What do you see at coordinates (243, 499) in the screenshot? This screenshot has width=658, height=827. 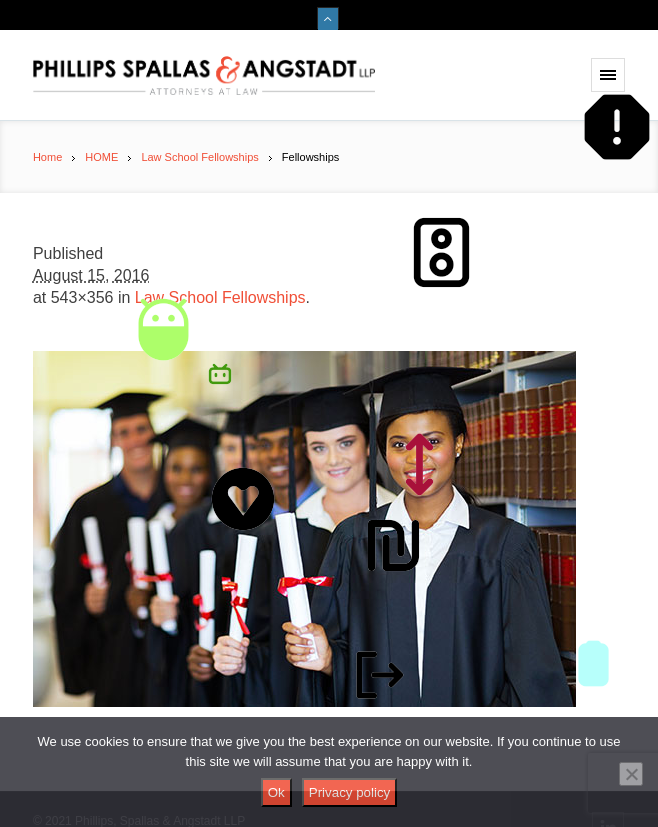 I see `gratipay logo - a platform for recurring donations and tips` at bounding box center [243, 499].